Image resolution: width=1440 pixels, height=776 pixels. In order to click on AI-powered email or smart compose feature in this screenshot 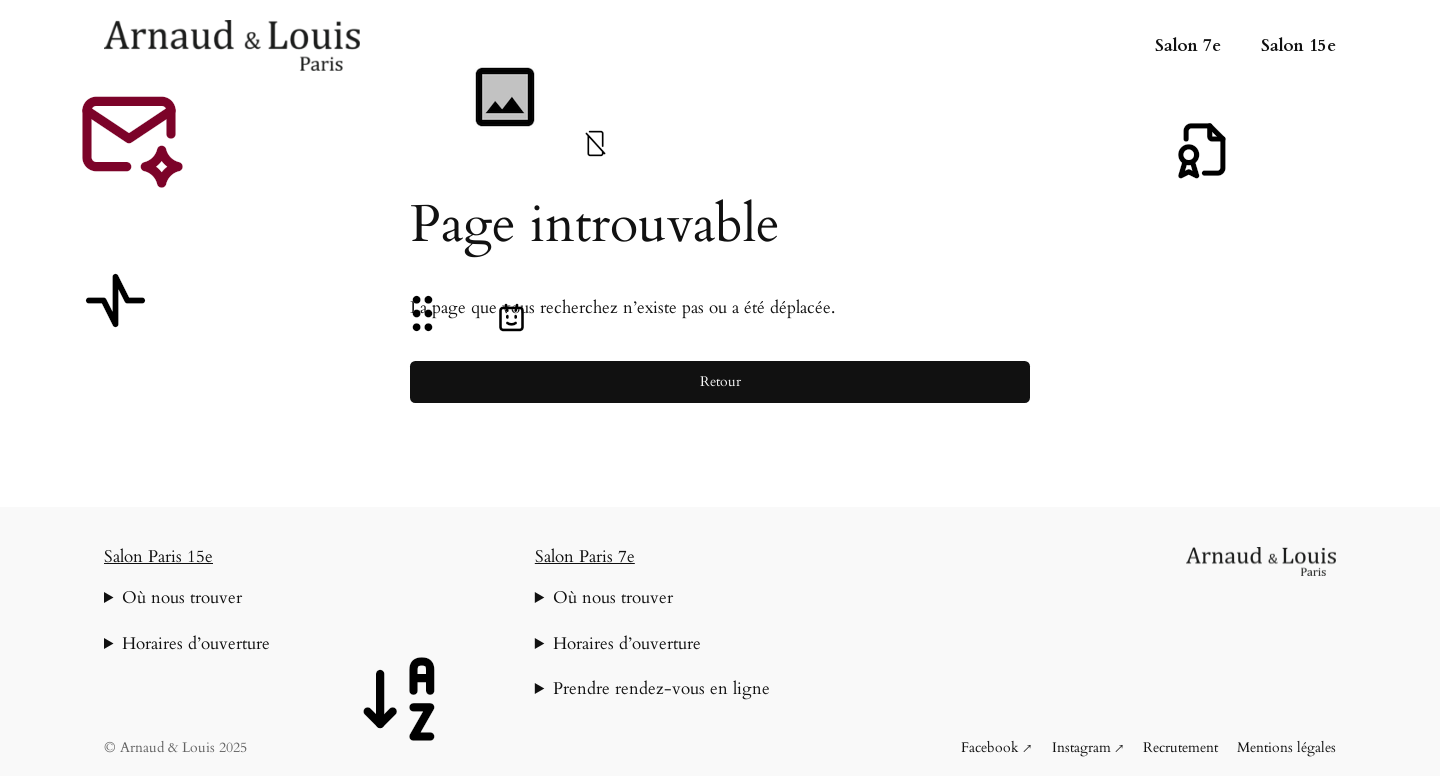, I will do `click(129, 134)`.